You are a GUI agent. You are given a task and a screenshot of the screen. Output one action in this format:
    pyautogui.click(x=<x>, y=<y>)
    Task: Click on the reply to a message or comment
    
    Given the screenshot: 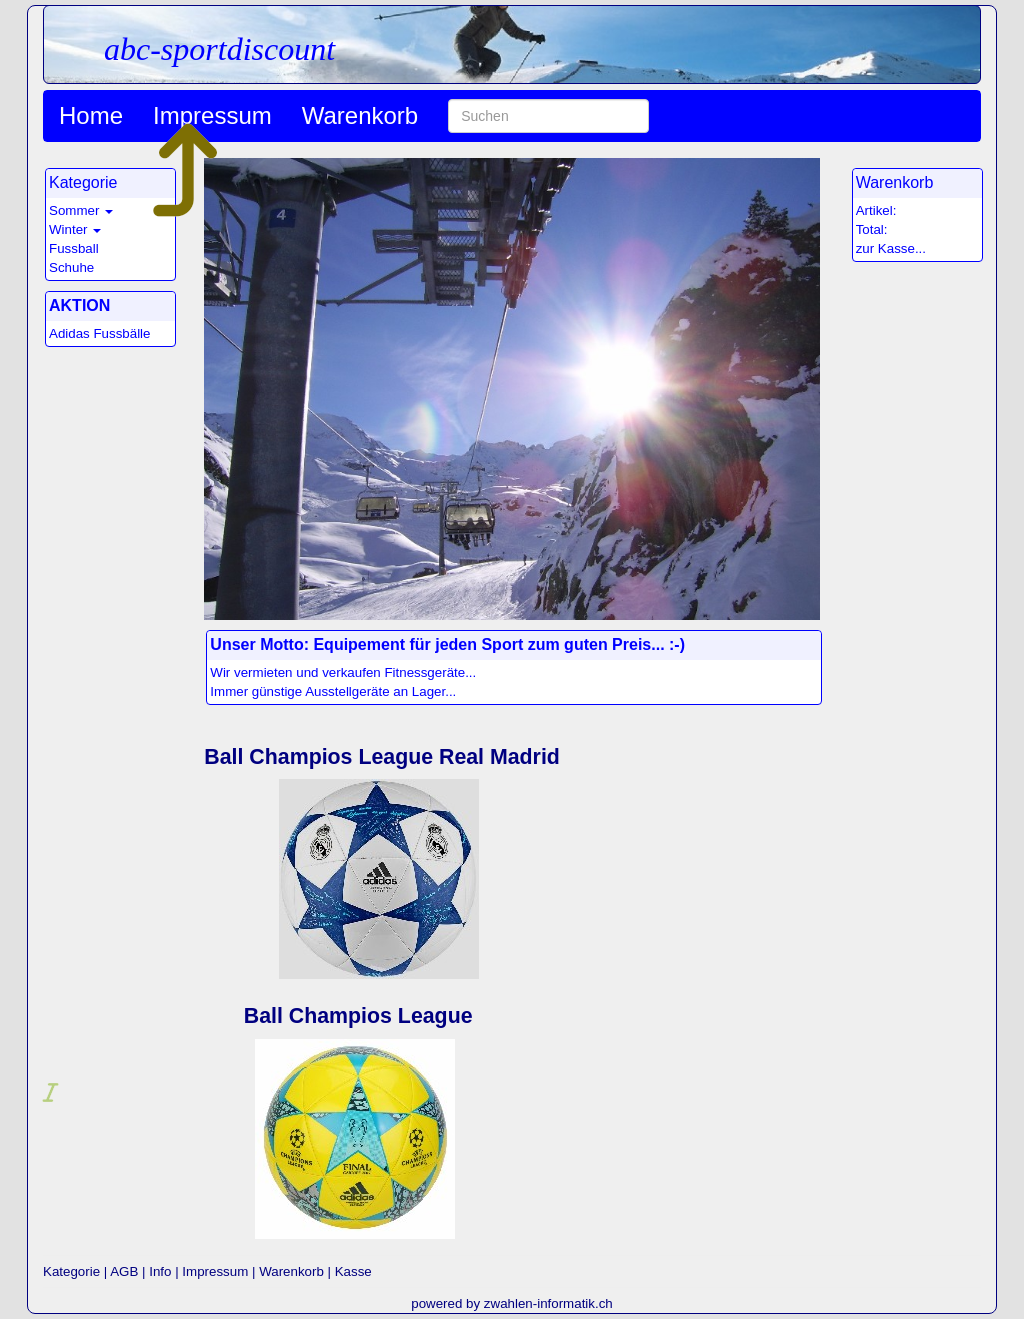 What is the action you would take?
    pyautogui.click(x=188, y=170)
    